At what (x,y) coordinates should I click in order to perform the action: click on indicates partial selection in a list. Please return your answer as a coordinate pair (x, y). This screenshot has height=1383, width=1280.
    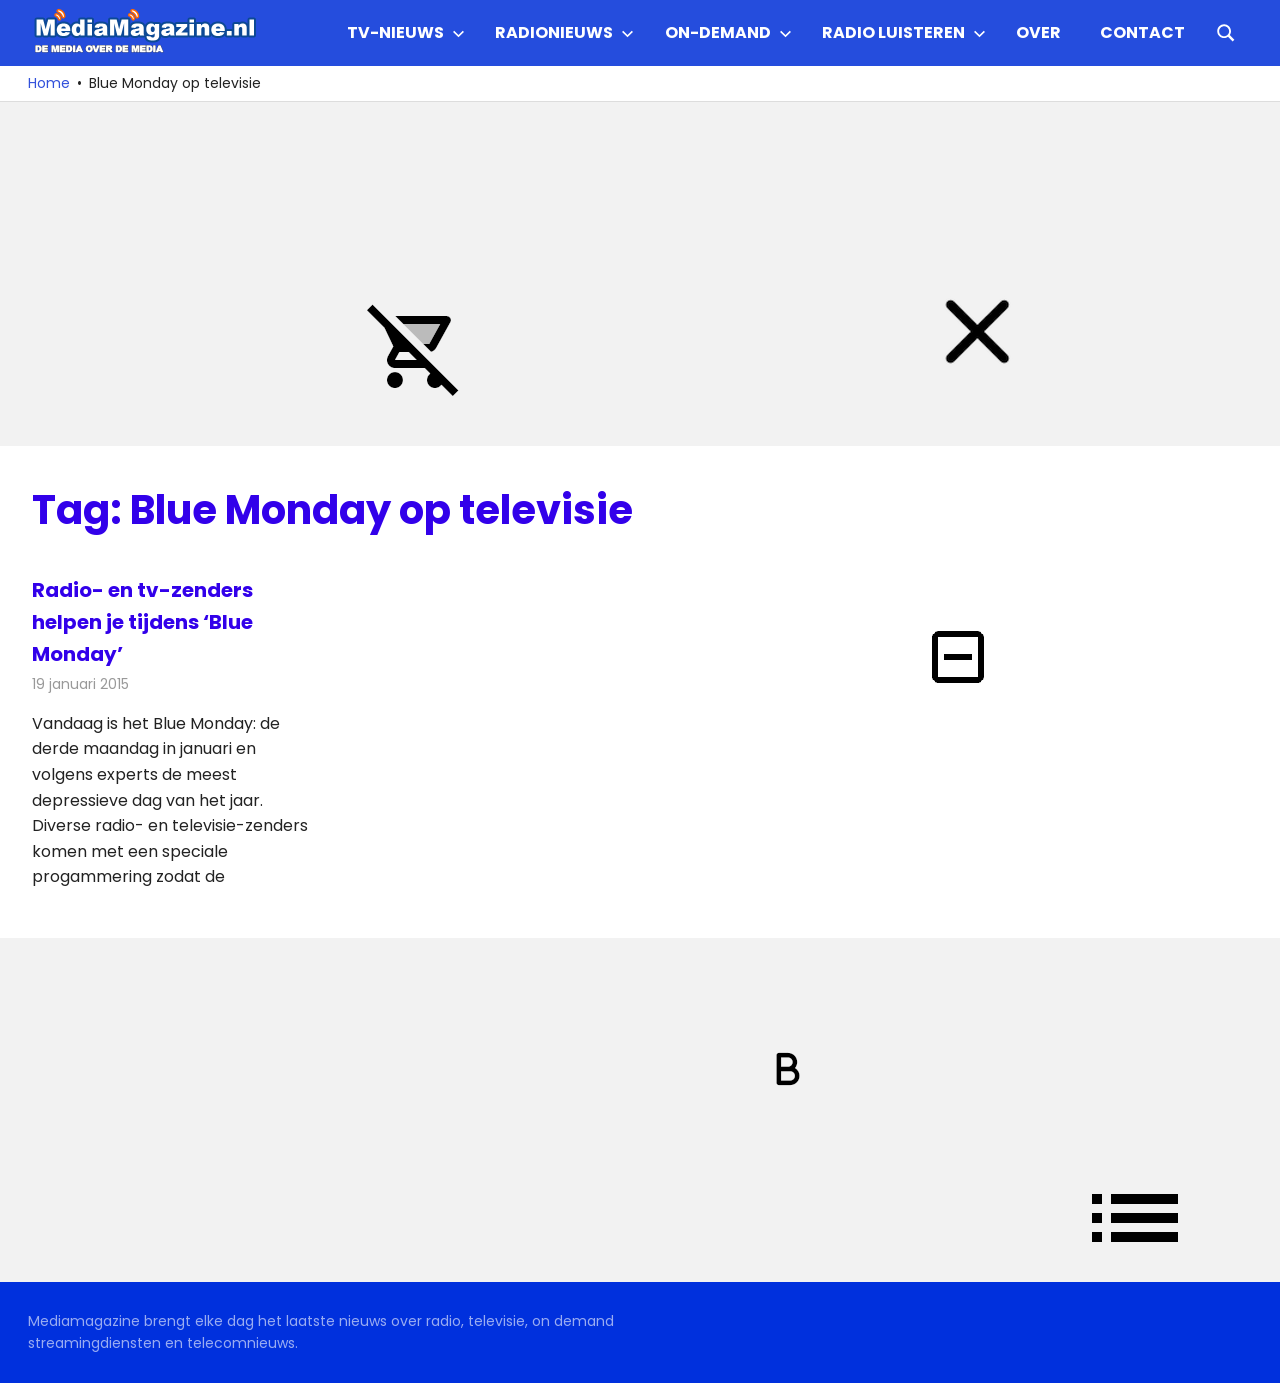
    Looking at the image, I should click on (958, 657).